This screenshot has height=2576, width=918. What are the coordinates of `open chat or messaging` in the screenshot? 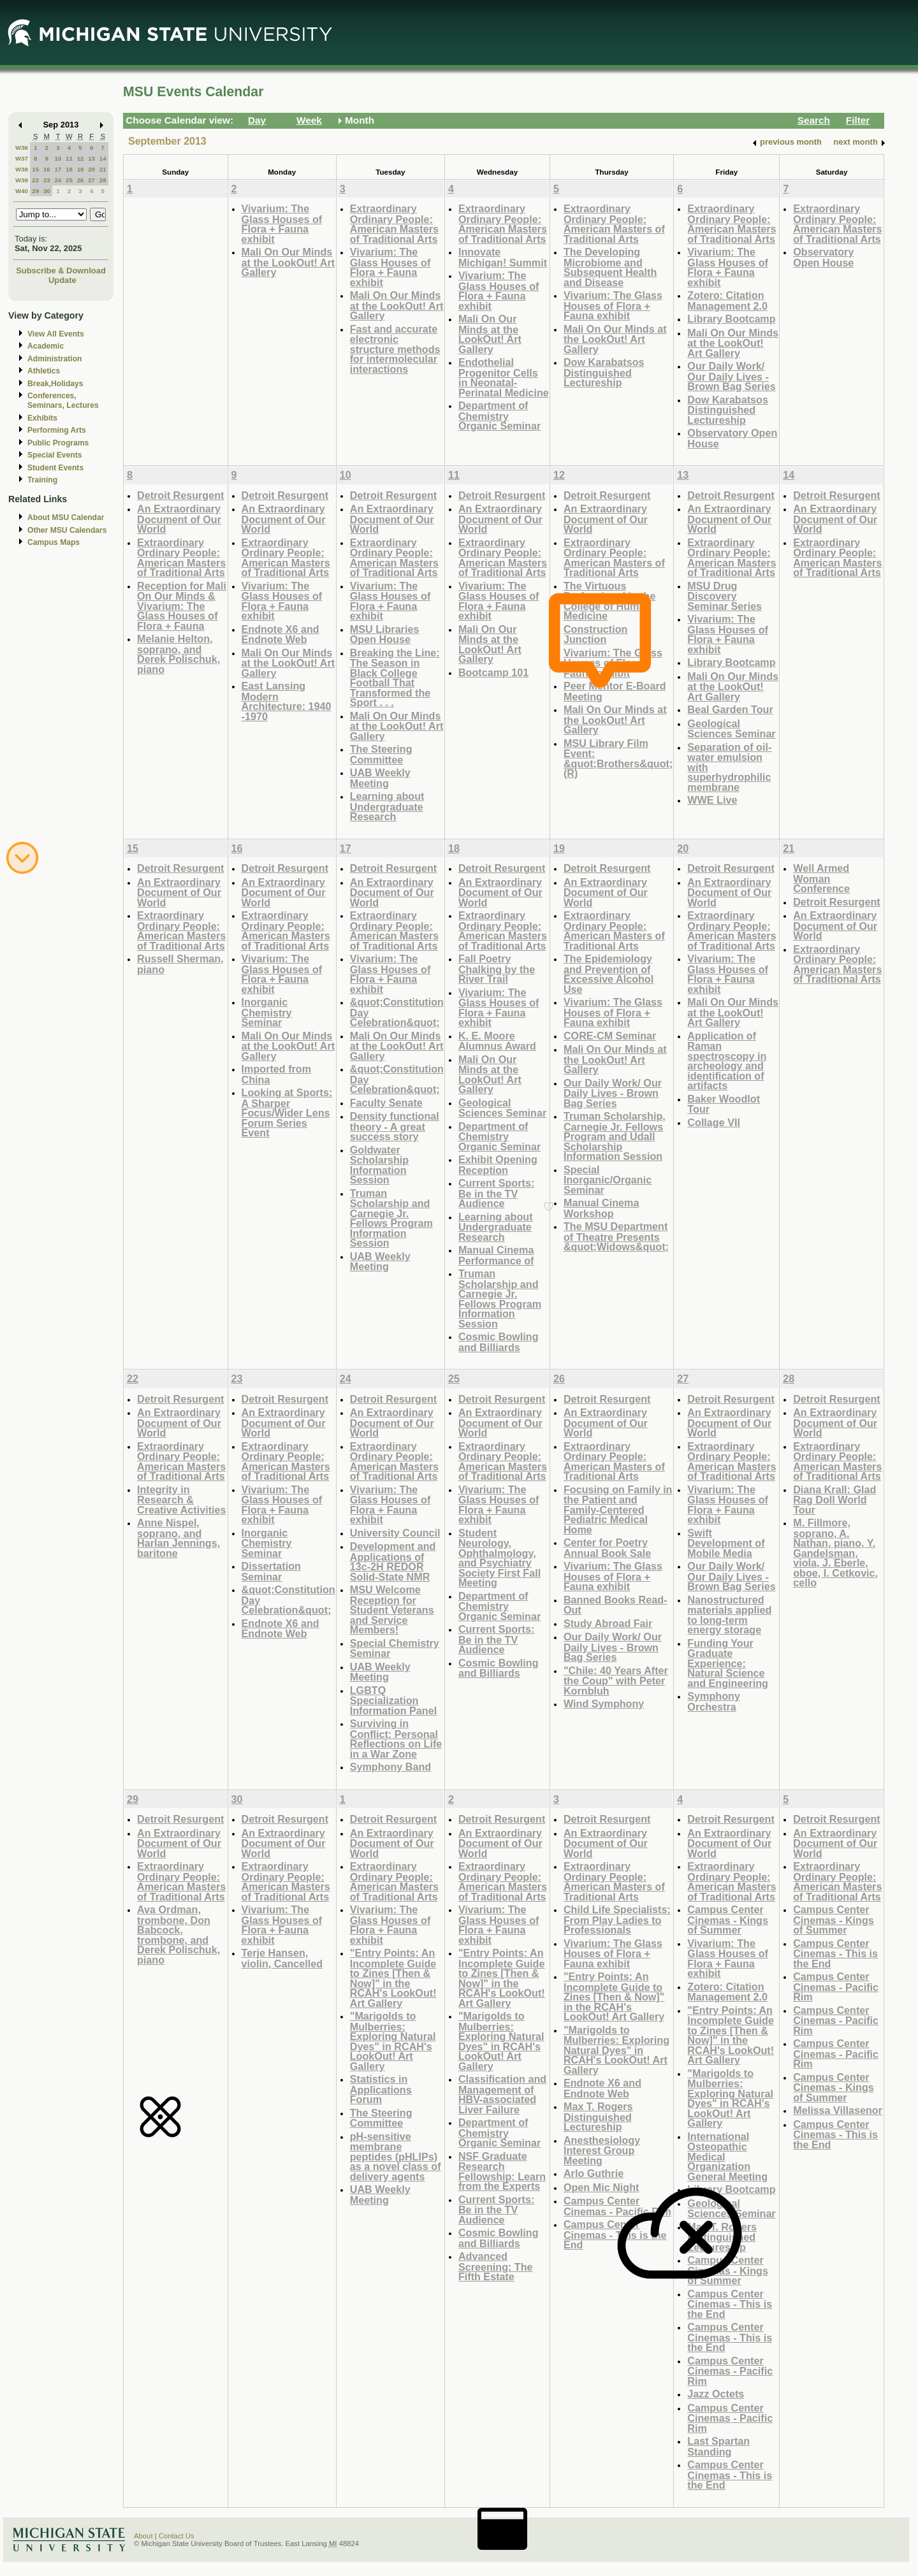 It's located at (600, 637).